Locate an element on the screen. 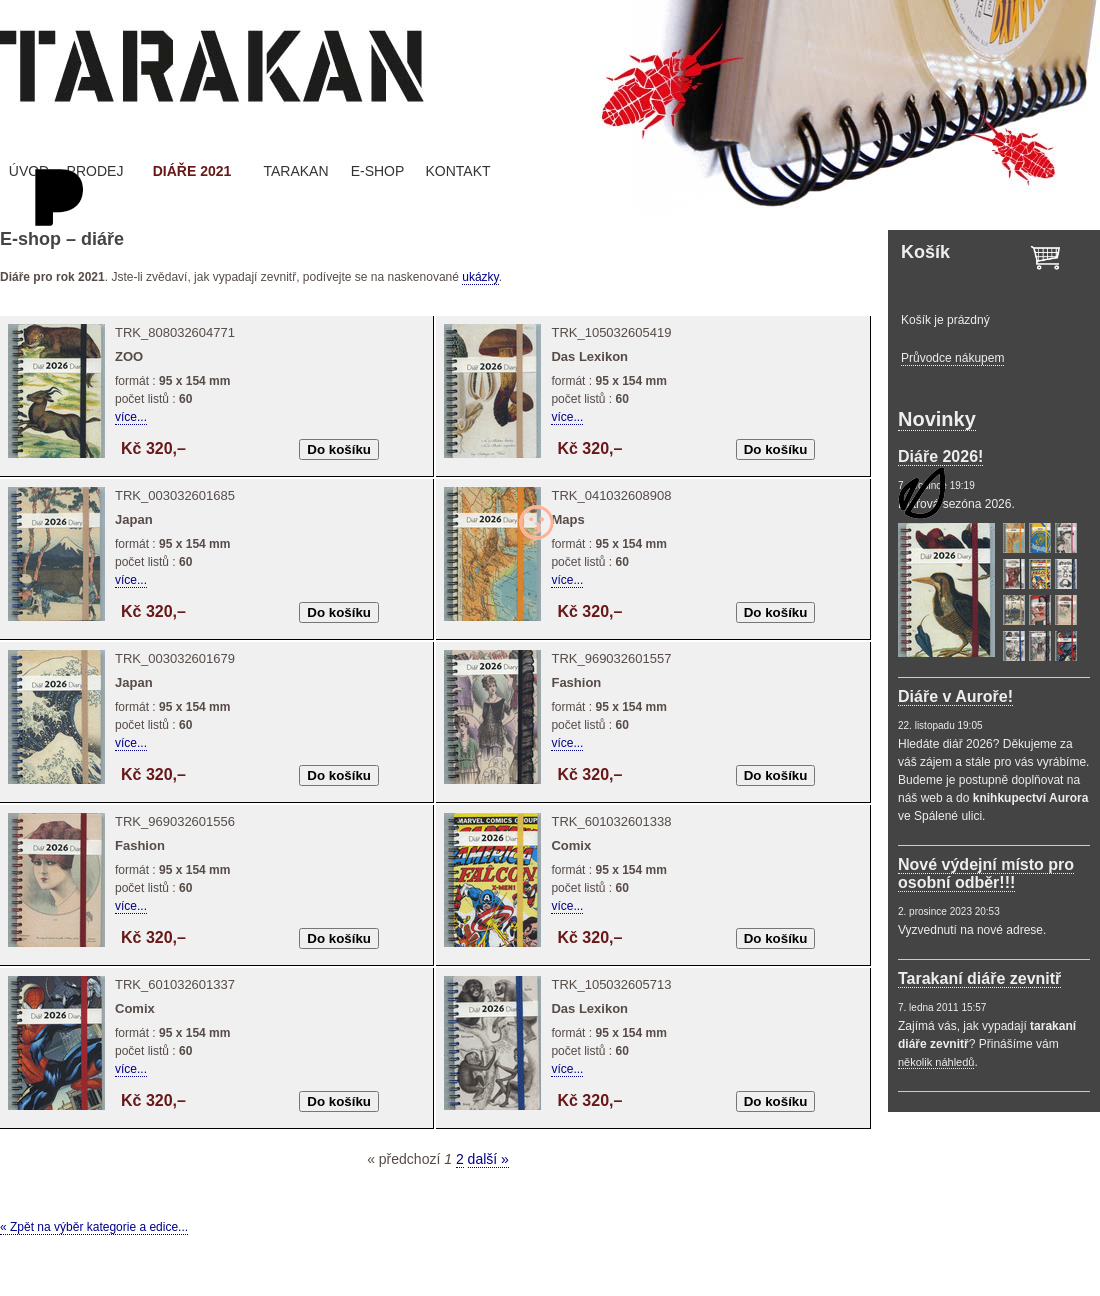 The height and width of the screenshot is (1296, 1100). send a kiss or blowing kiss emoji is located at coordinates (536, 522).